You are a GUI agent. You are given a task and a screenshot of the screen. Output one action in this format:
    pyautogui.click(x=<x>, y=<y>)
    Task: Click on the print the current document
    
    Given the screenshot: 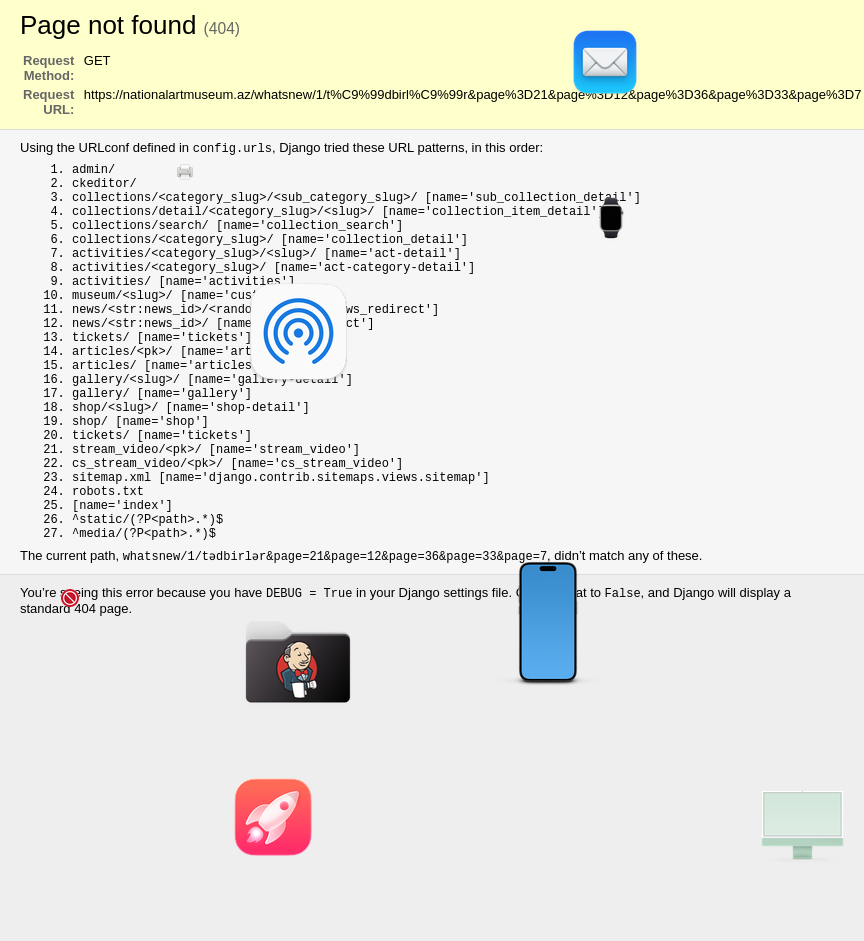 What is the action you would take?
    pyautogui.click(x=185, y=172)
    